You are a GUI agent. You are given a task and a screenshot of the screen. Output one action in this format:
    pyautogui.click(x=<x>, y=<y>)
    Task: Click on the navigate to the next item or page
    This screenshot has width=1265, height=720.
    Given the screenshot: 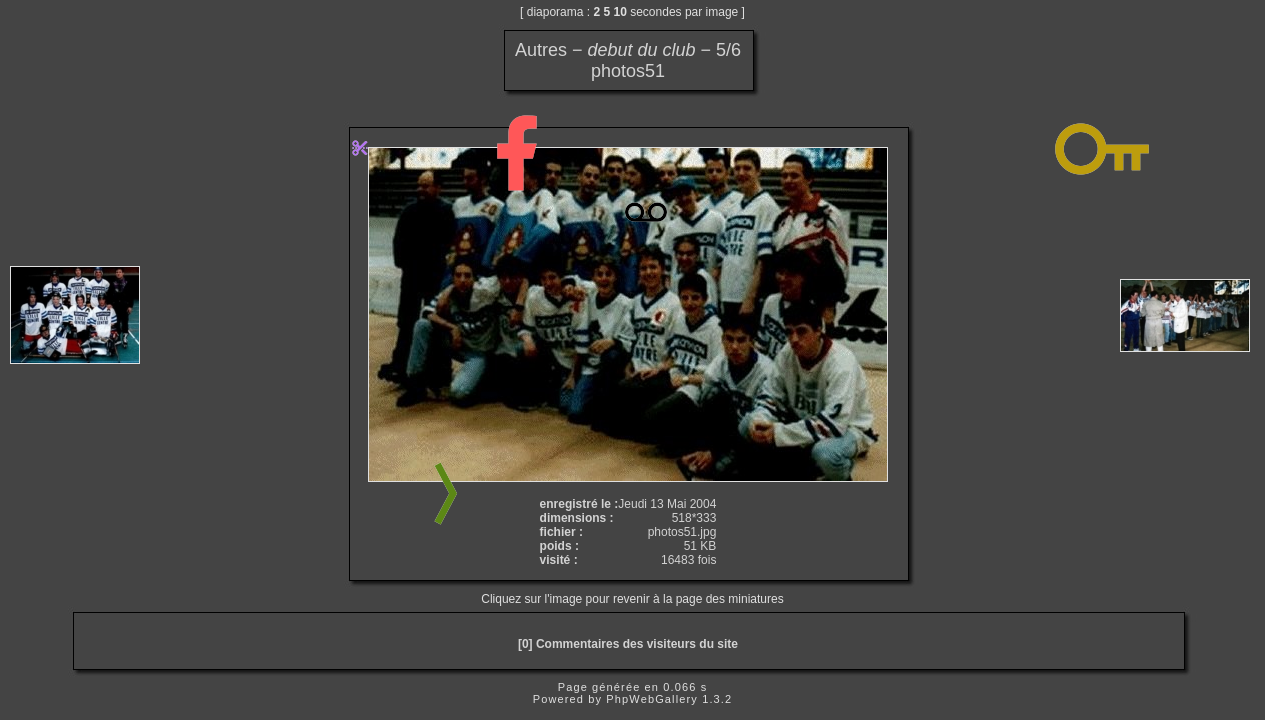 What is the action you would take?
    pyautogui.click(x=444, y=493)
    